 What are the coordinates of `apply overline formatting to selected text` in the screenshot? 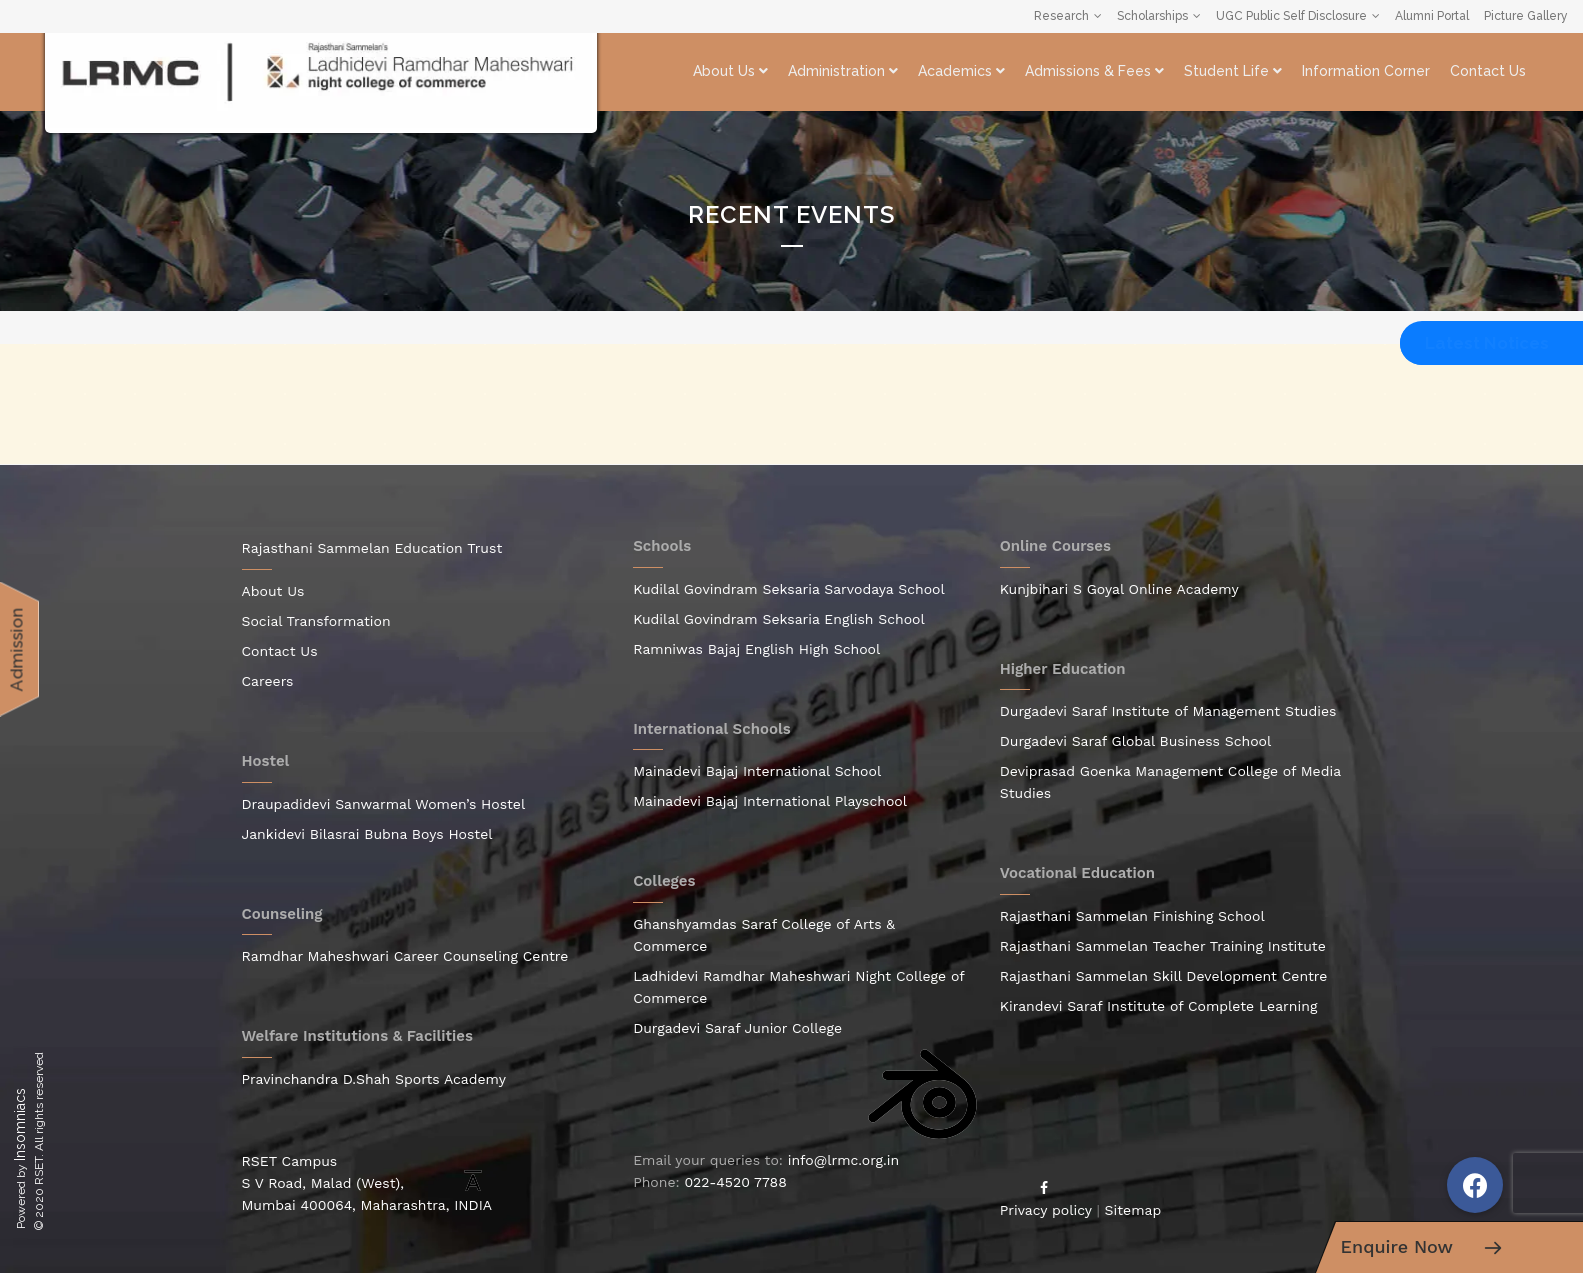 It's located at (473, 1180).